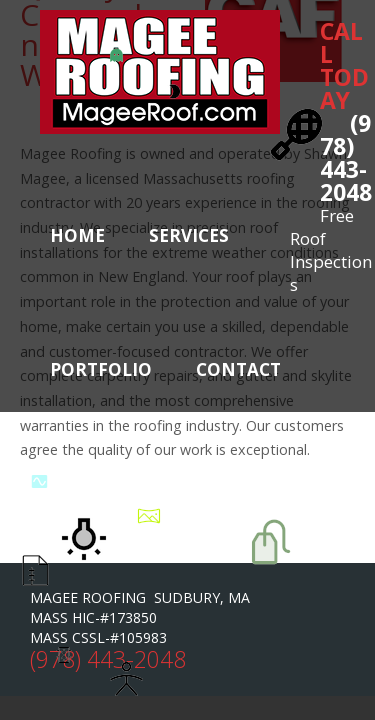 The height and width of the screenshot is (720, 375). I want to click on access tennis or racquet sports features, so click(296, 135).